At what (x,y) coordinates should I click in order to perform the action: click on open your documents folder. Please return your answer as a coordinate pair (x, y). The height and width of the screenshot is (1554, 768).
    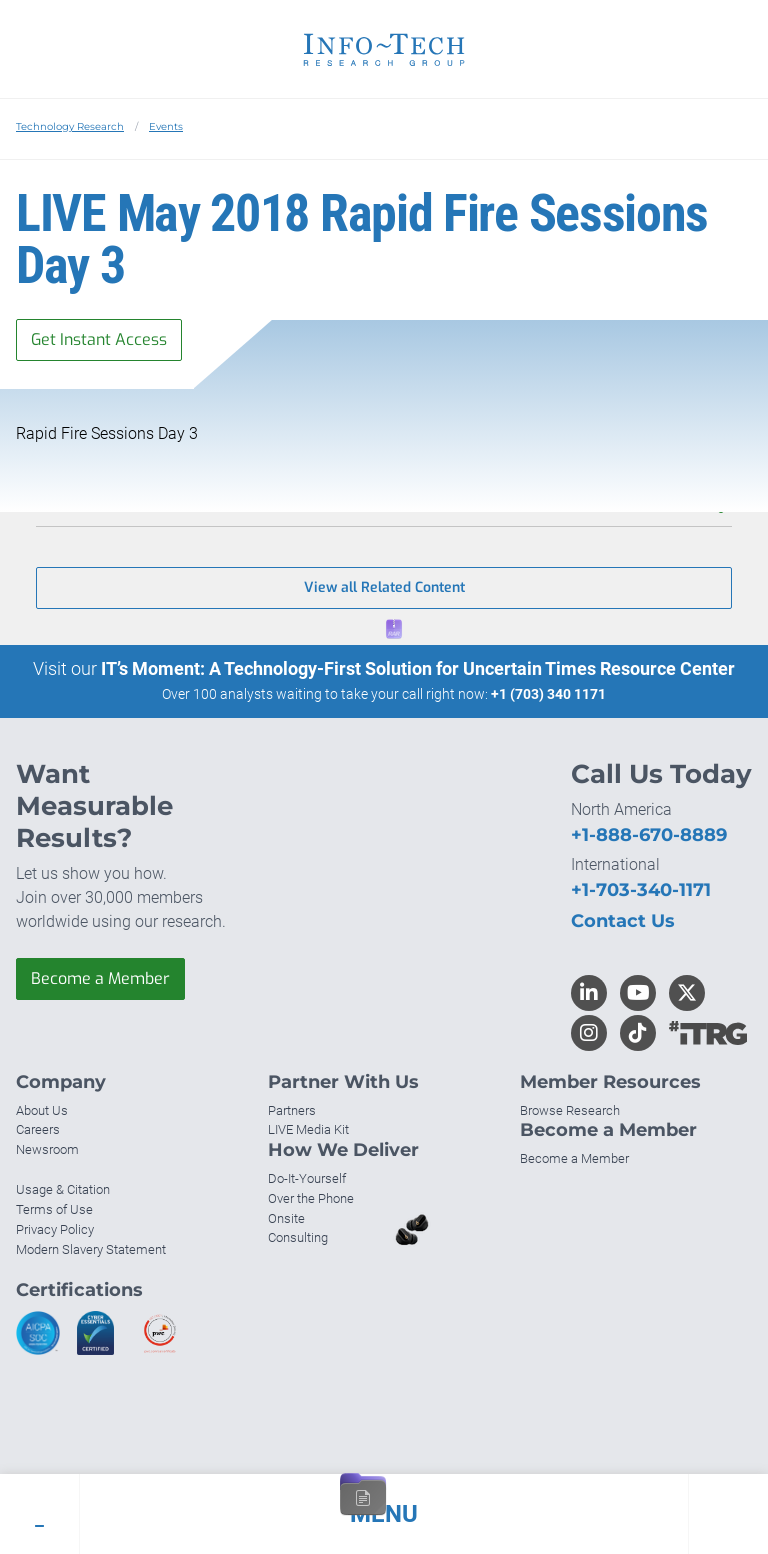
    Looking at the image, I should click on (363, 1494).